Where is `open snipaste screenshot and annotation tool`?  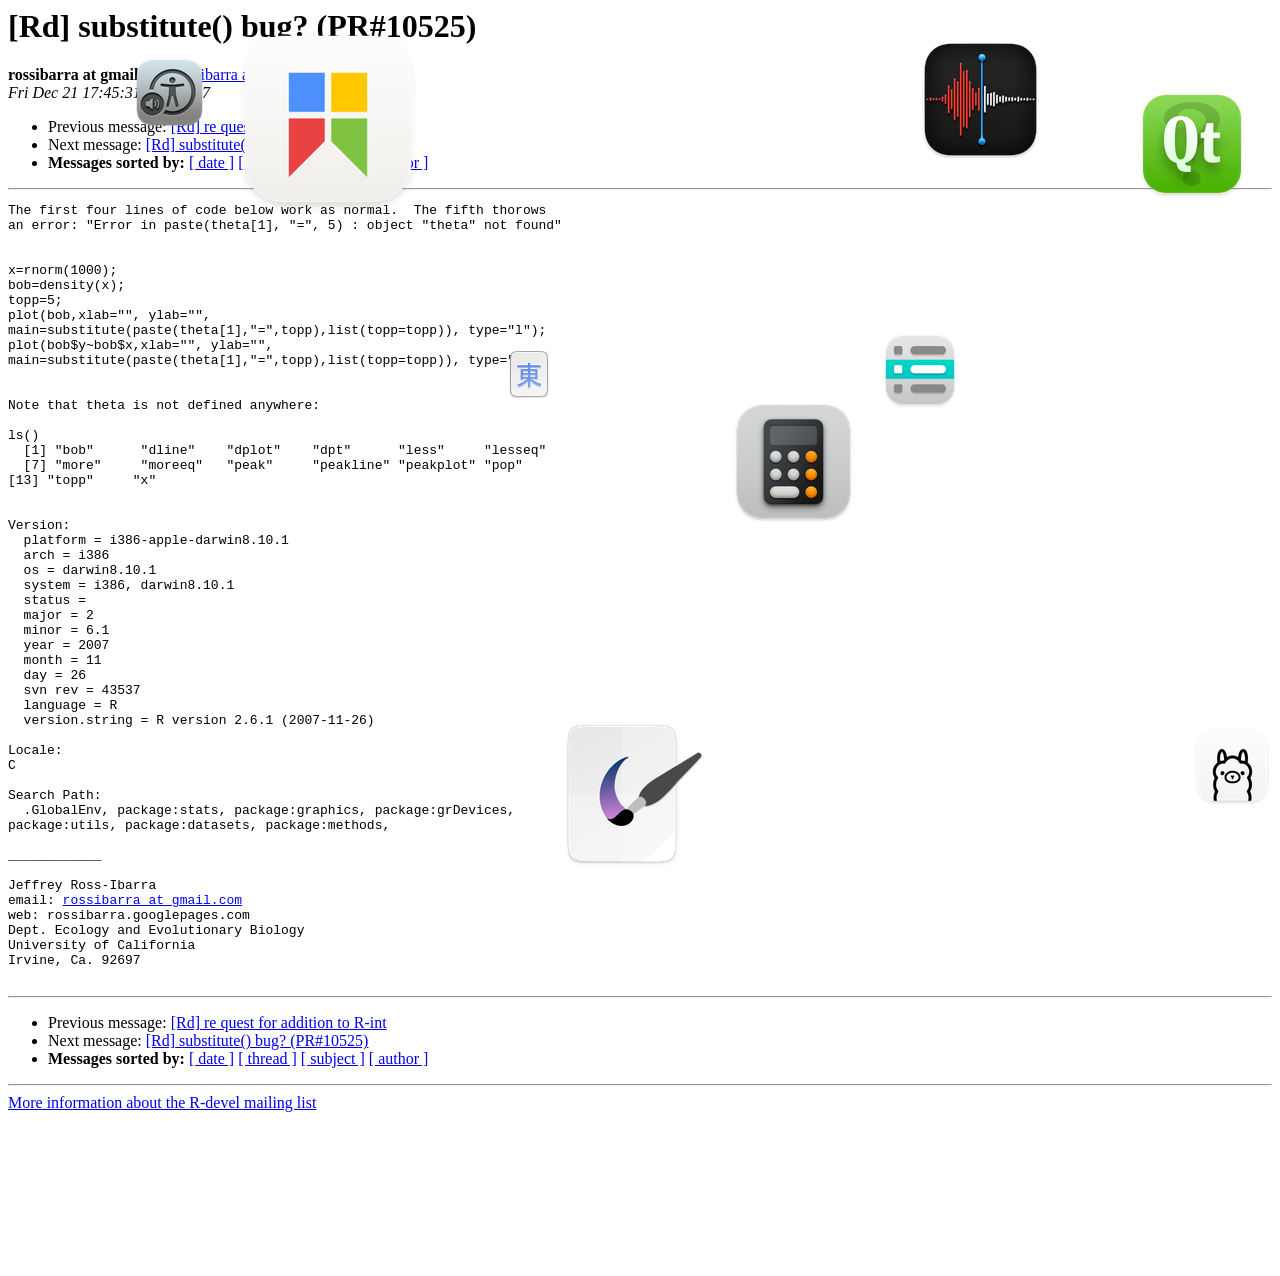
open snipaste screenshot and annotation tool is located at coordinates (328, 119).